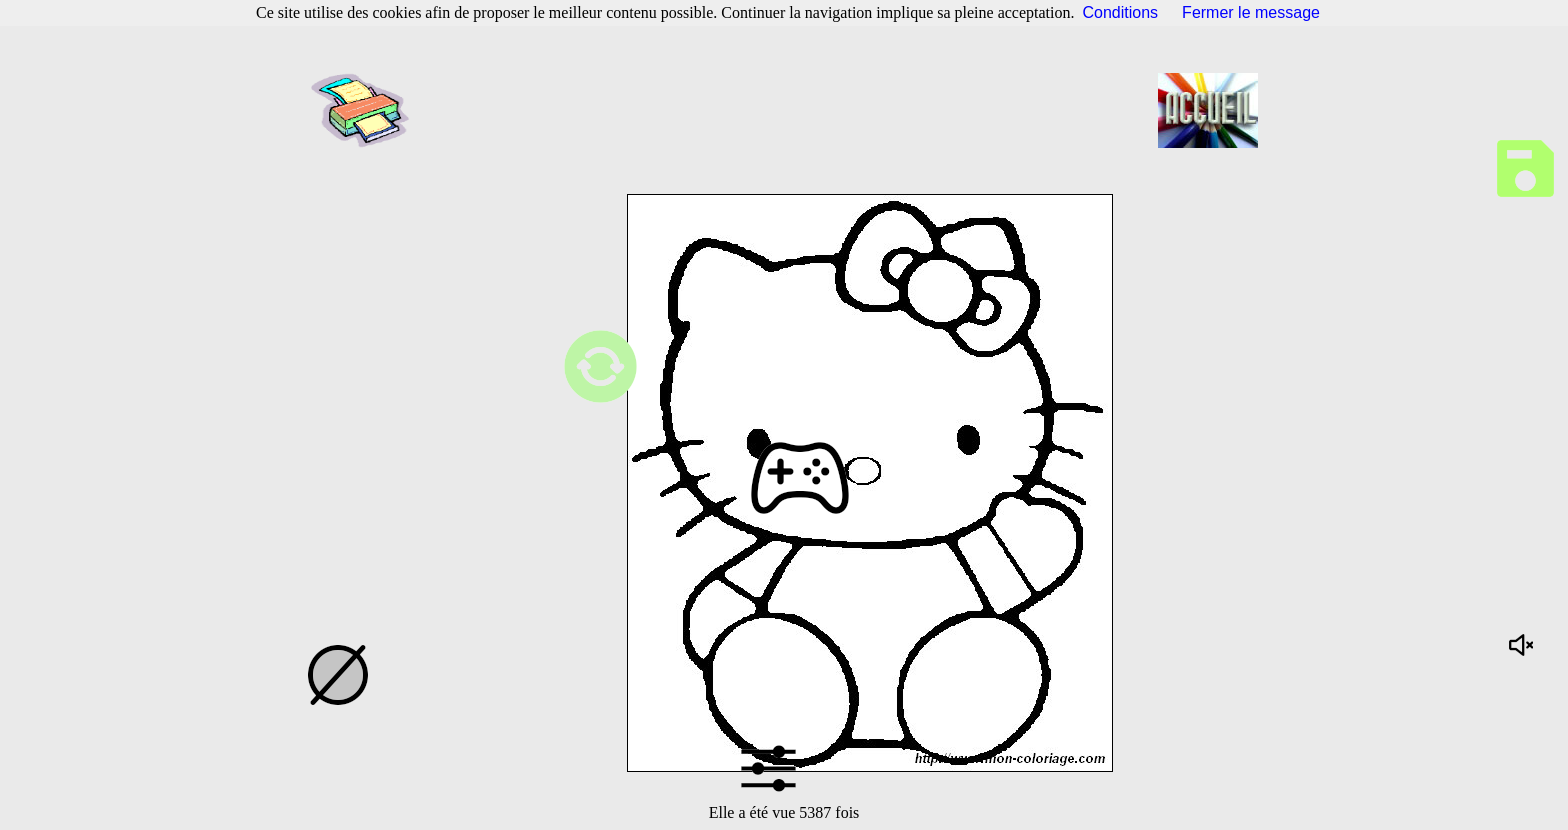 This screenshot has height=830, width=1568. What do you see at coordinates (600, 366) in the screenshot?
I see `sync data or refresh content` at bounding box center [600, 366].